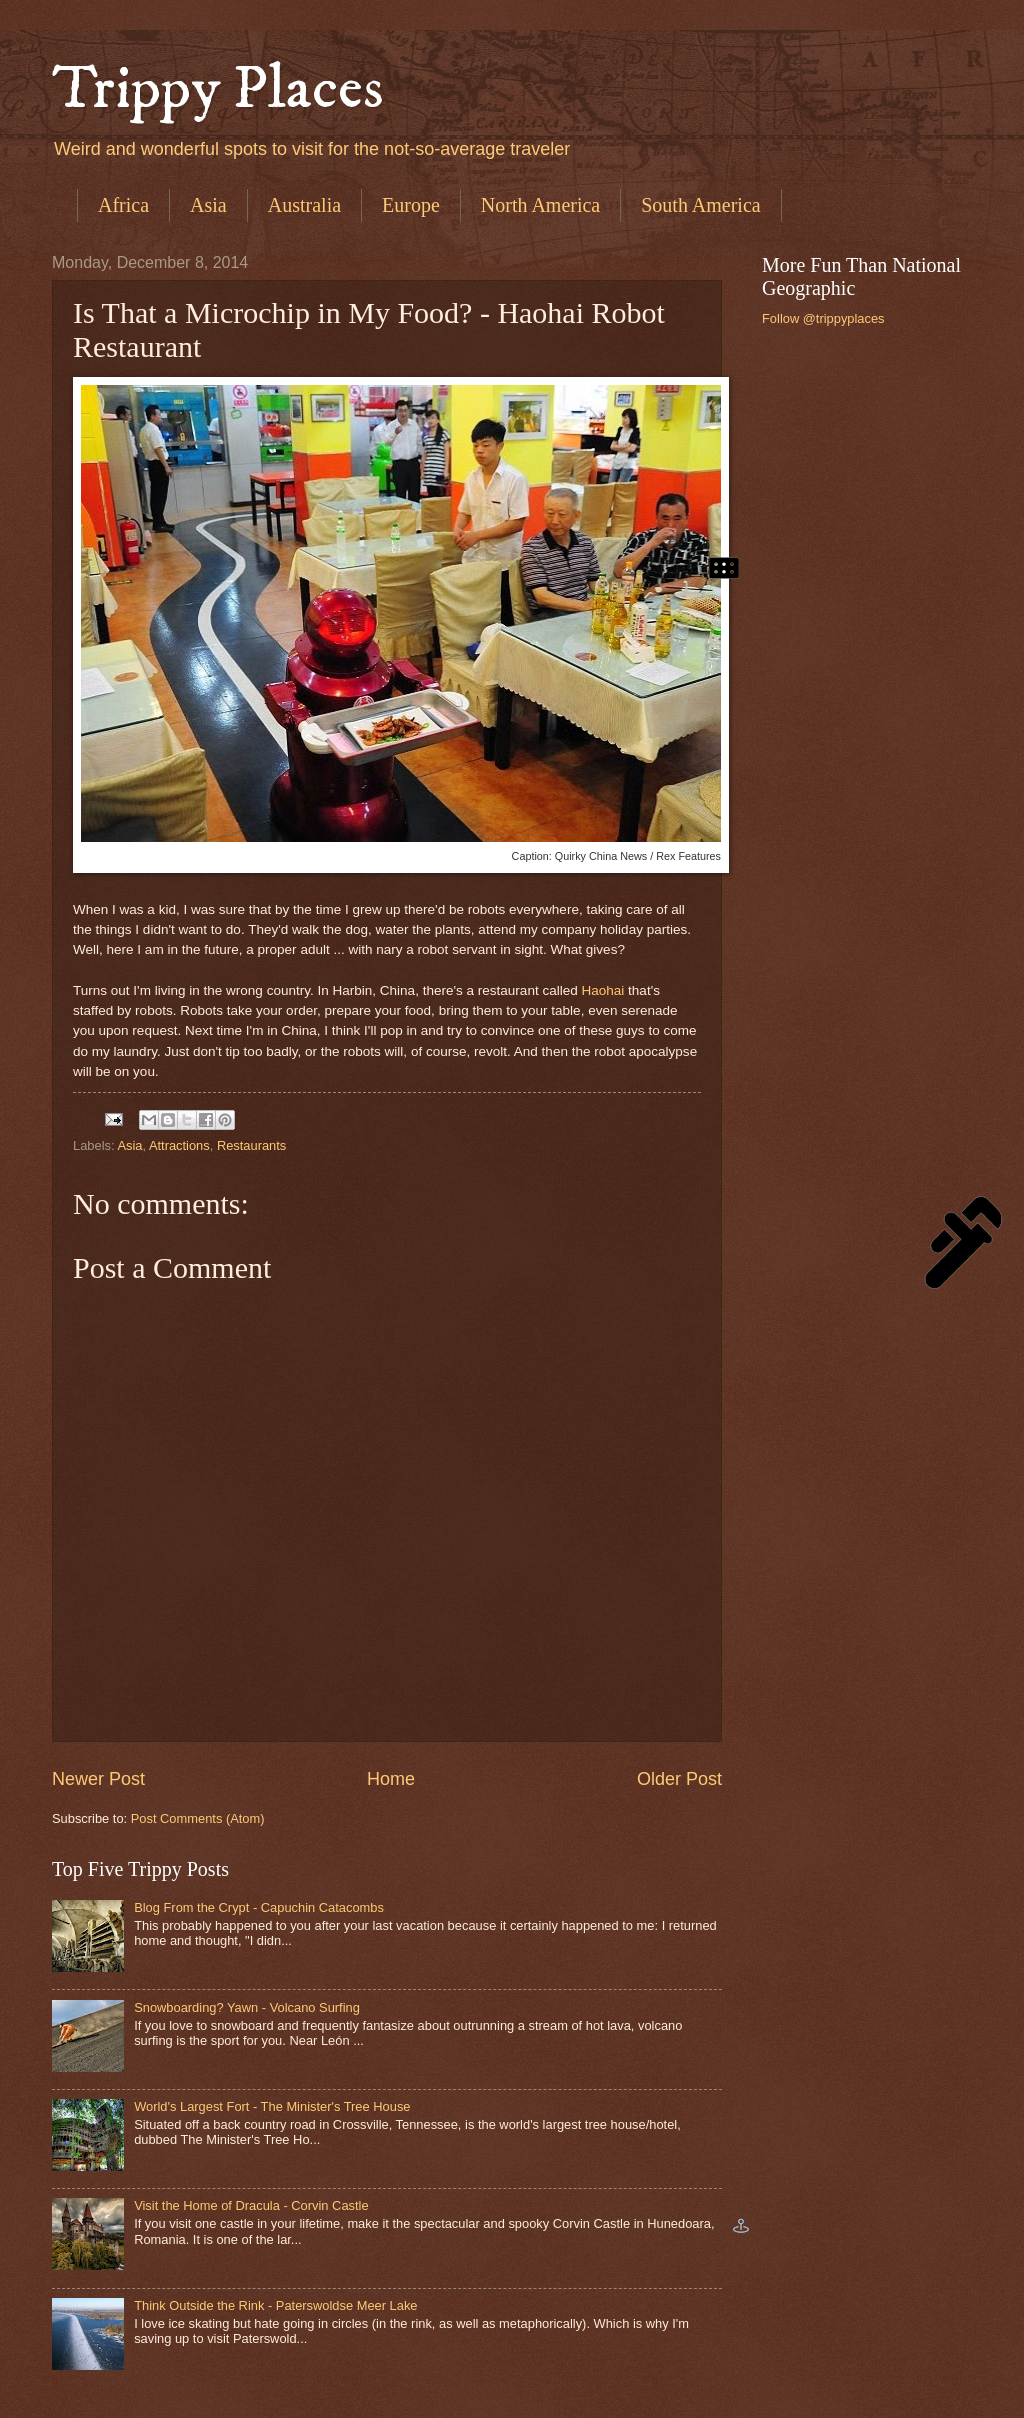 This screenshot has width=1024, height=2418. I want to click on view location area or radius, so click(741, 2226).